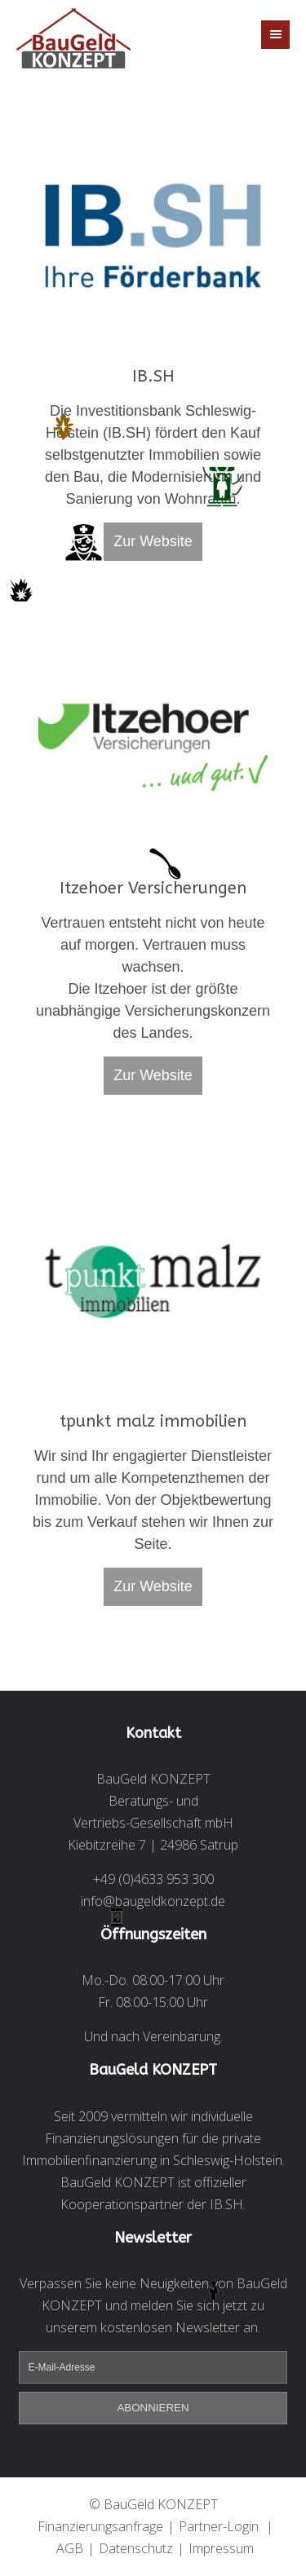 The width and height of the screenshot is (306, 2576). Describe the element at coordinates (222, 487) in the screenshot. I see `enter cryogenic sleep or stasis mode` at that location.